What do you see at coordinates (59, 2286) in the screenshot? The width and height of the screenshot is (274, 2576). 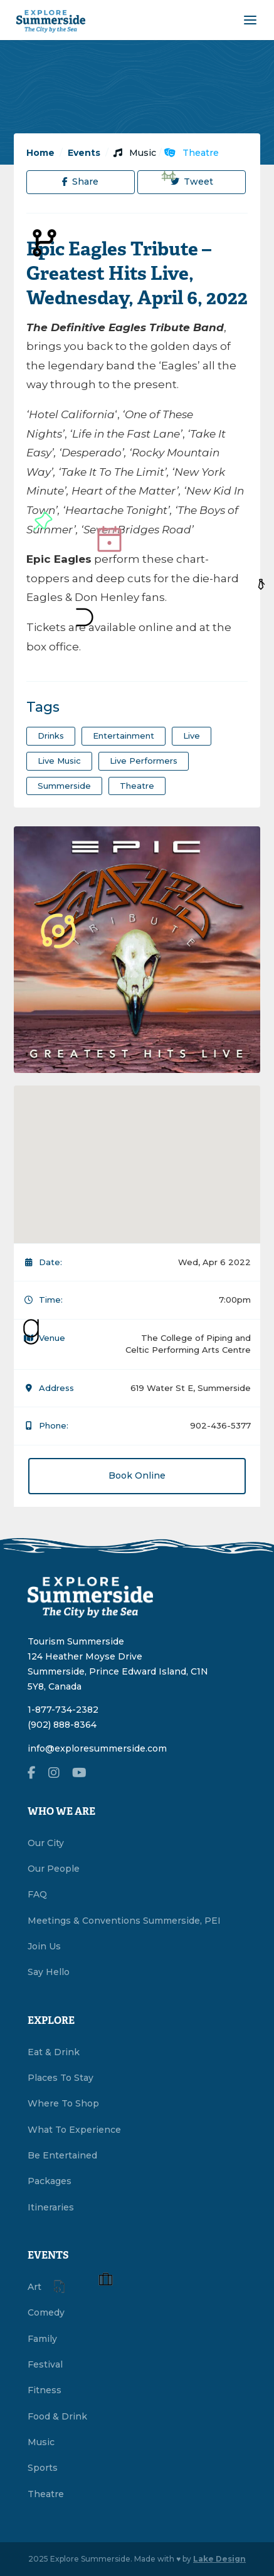 I see `open an audio file` at bounding box center [59, 2286].